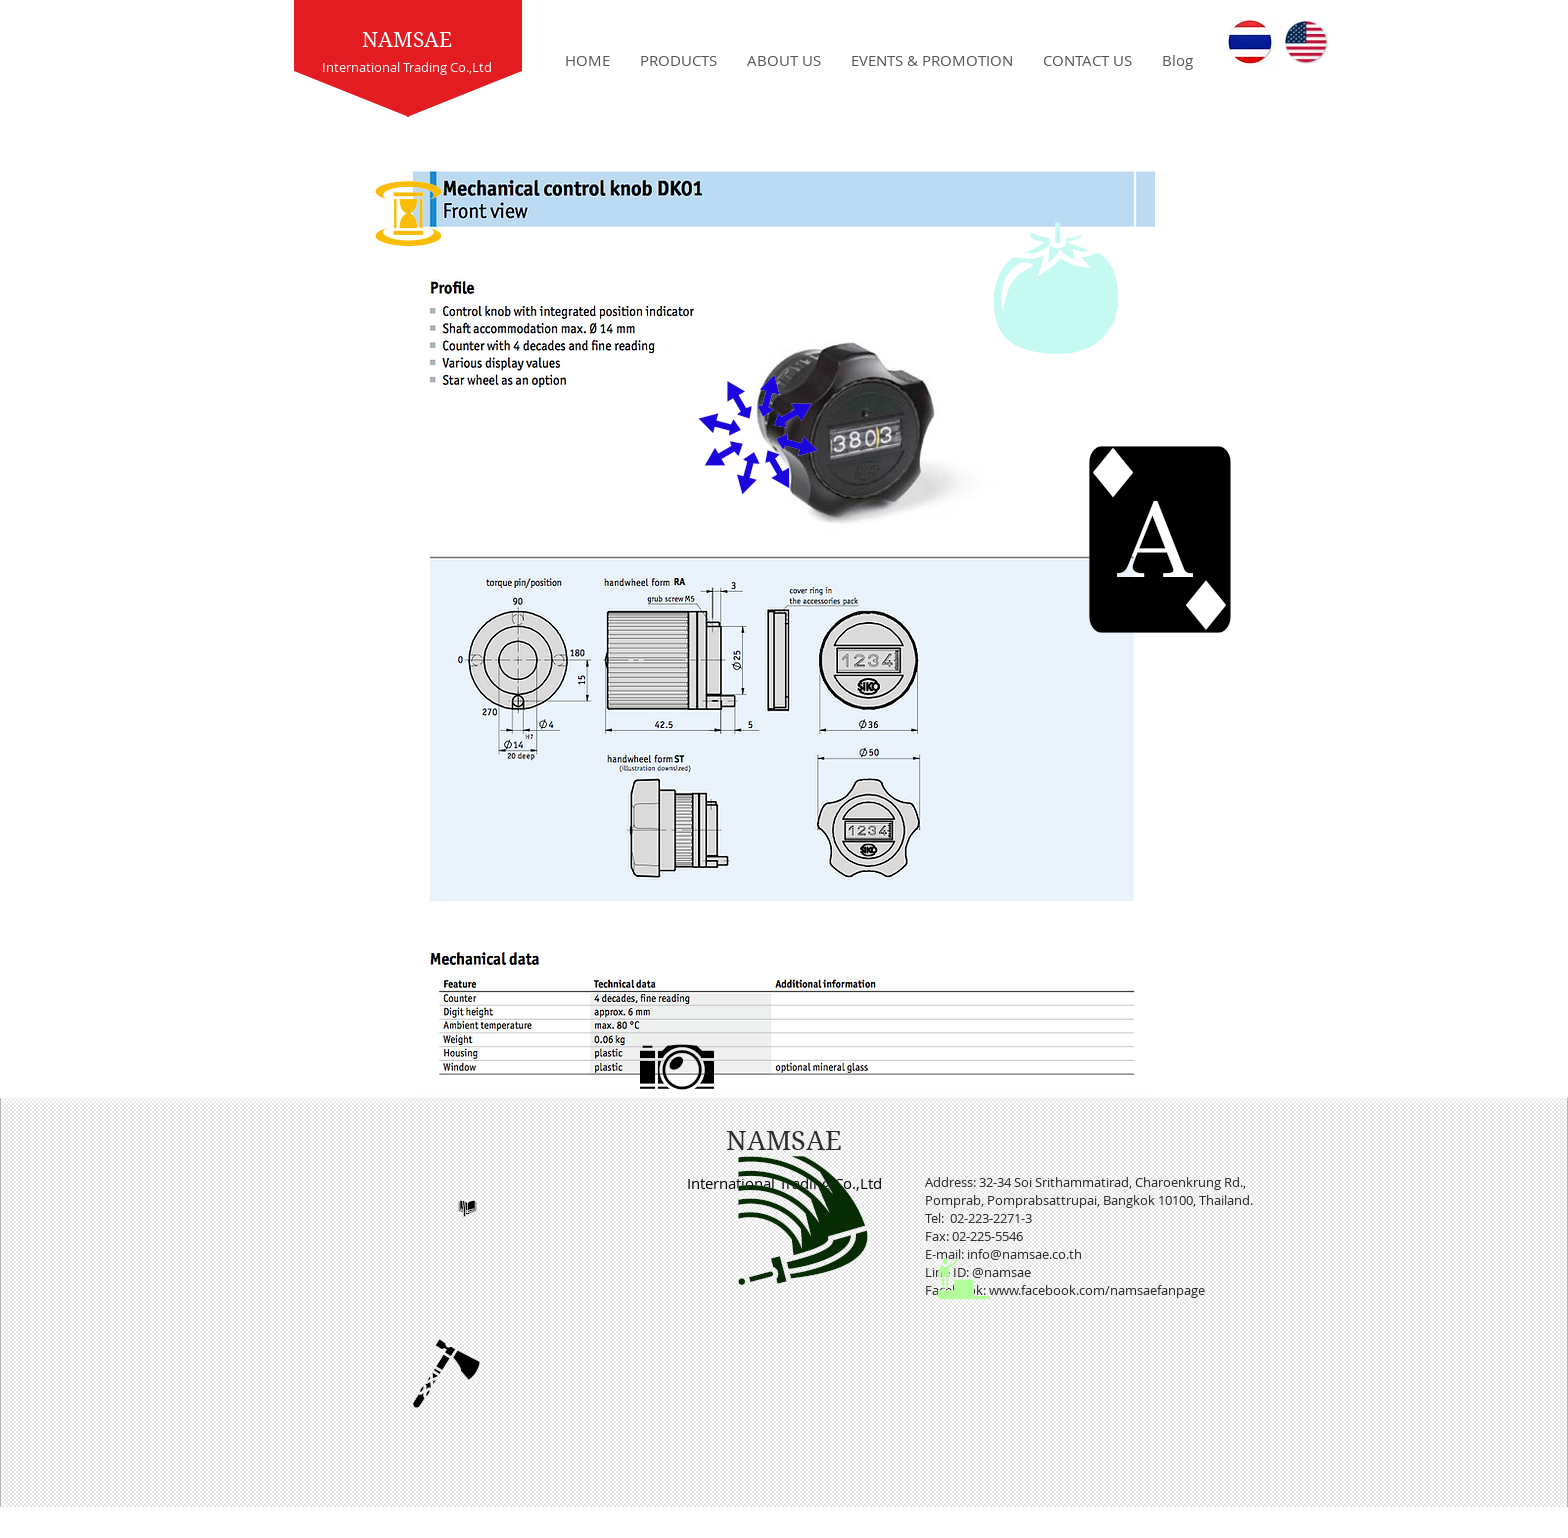 This screenshot has width=1568, height=1538. What do you see at coordinates (964, 1273) in the screenshot?
I see `indicates second place ranking or achievement` at bounding box center [964, 1273].